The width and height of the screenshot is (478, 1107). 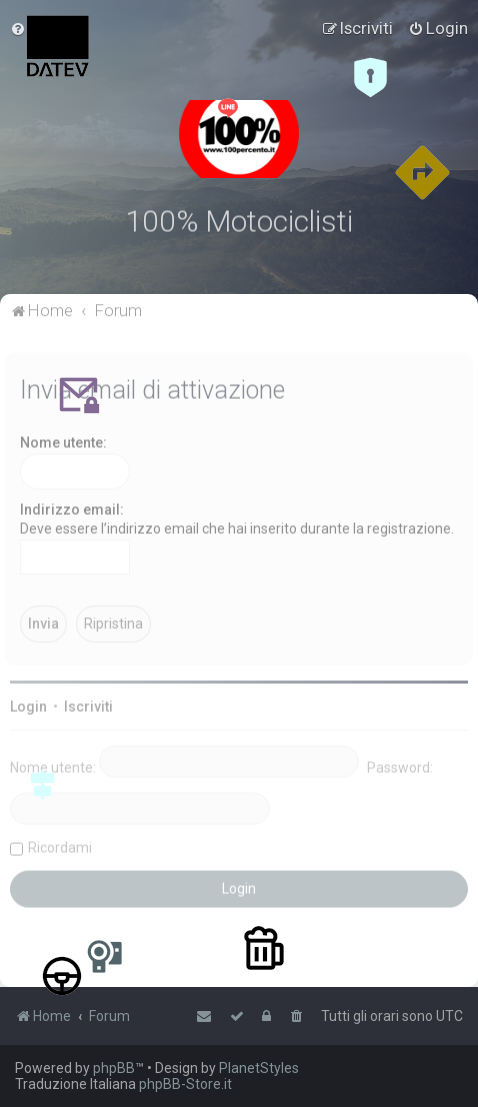 I want to click on indicates encrypted or secure email, so click(x=78, y=394).